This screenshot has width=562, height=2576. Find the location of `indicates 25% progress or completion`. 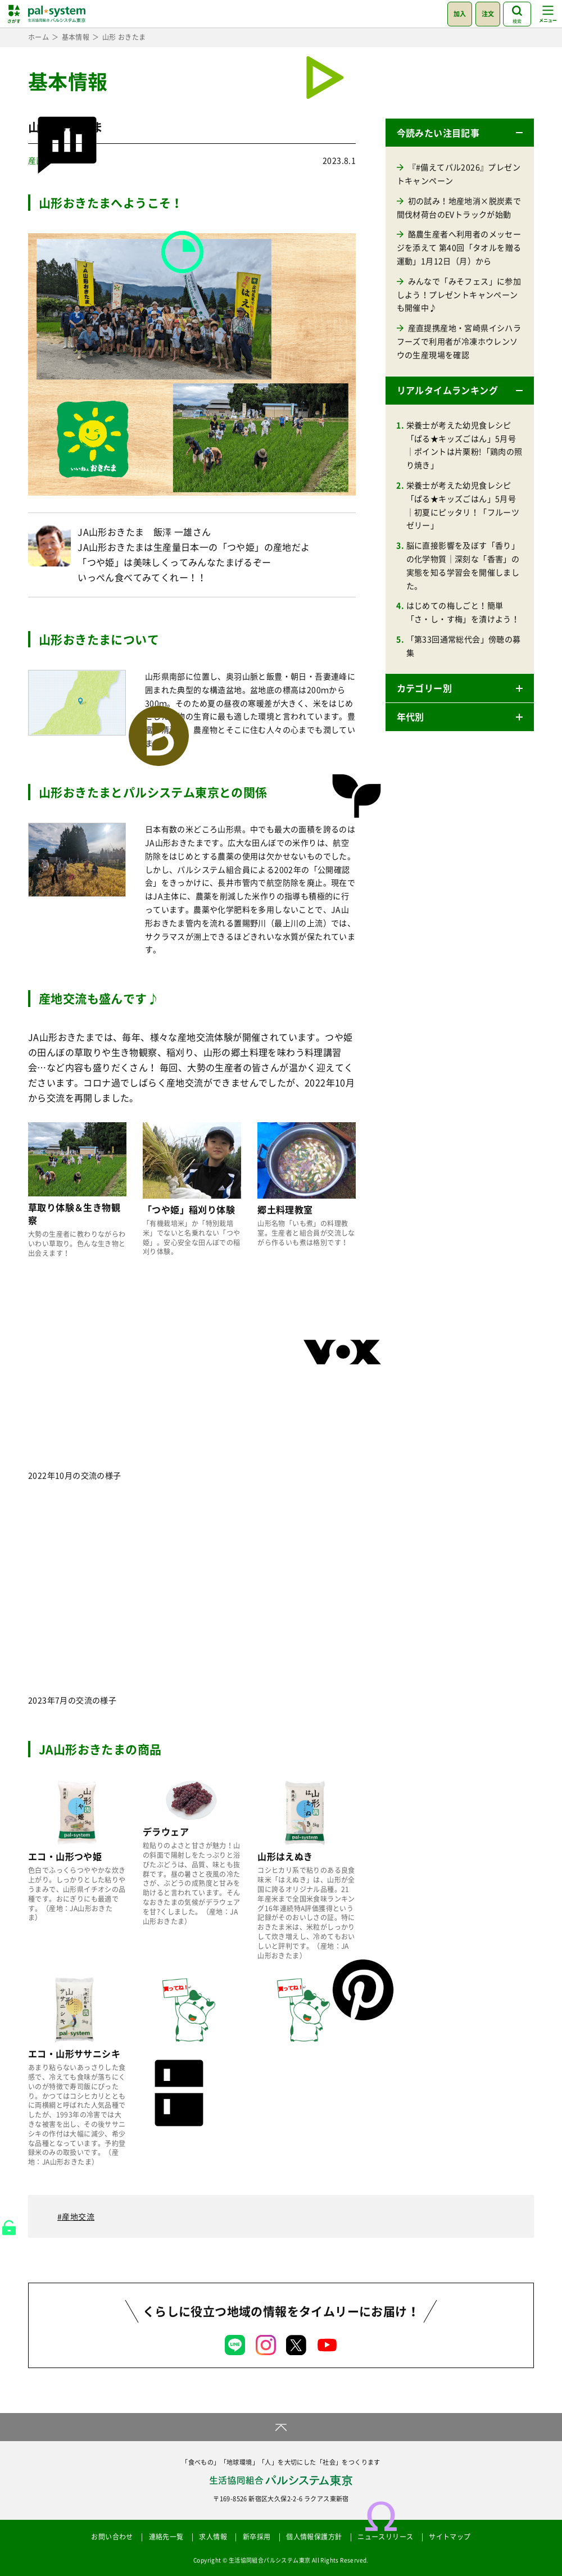

indicates 25% progress or completion is located at coordinates (182, 252).